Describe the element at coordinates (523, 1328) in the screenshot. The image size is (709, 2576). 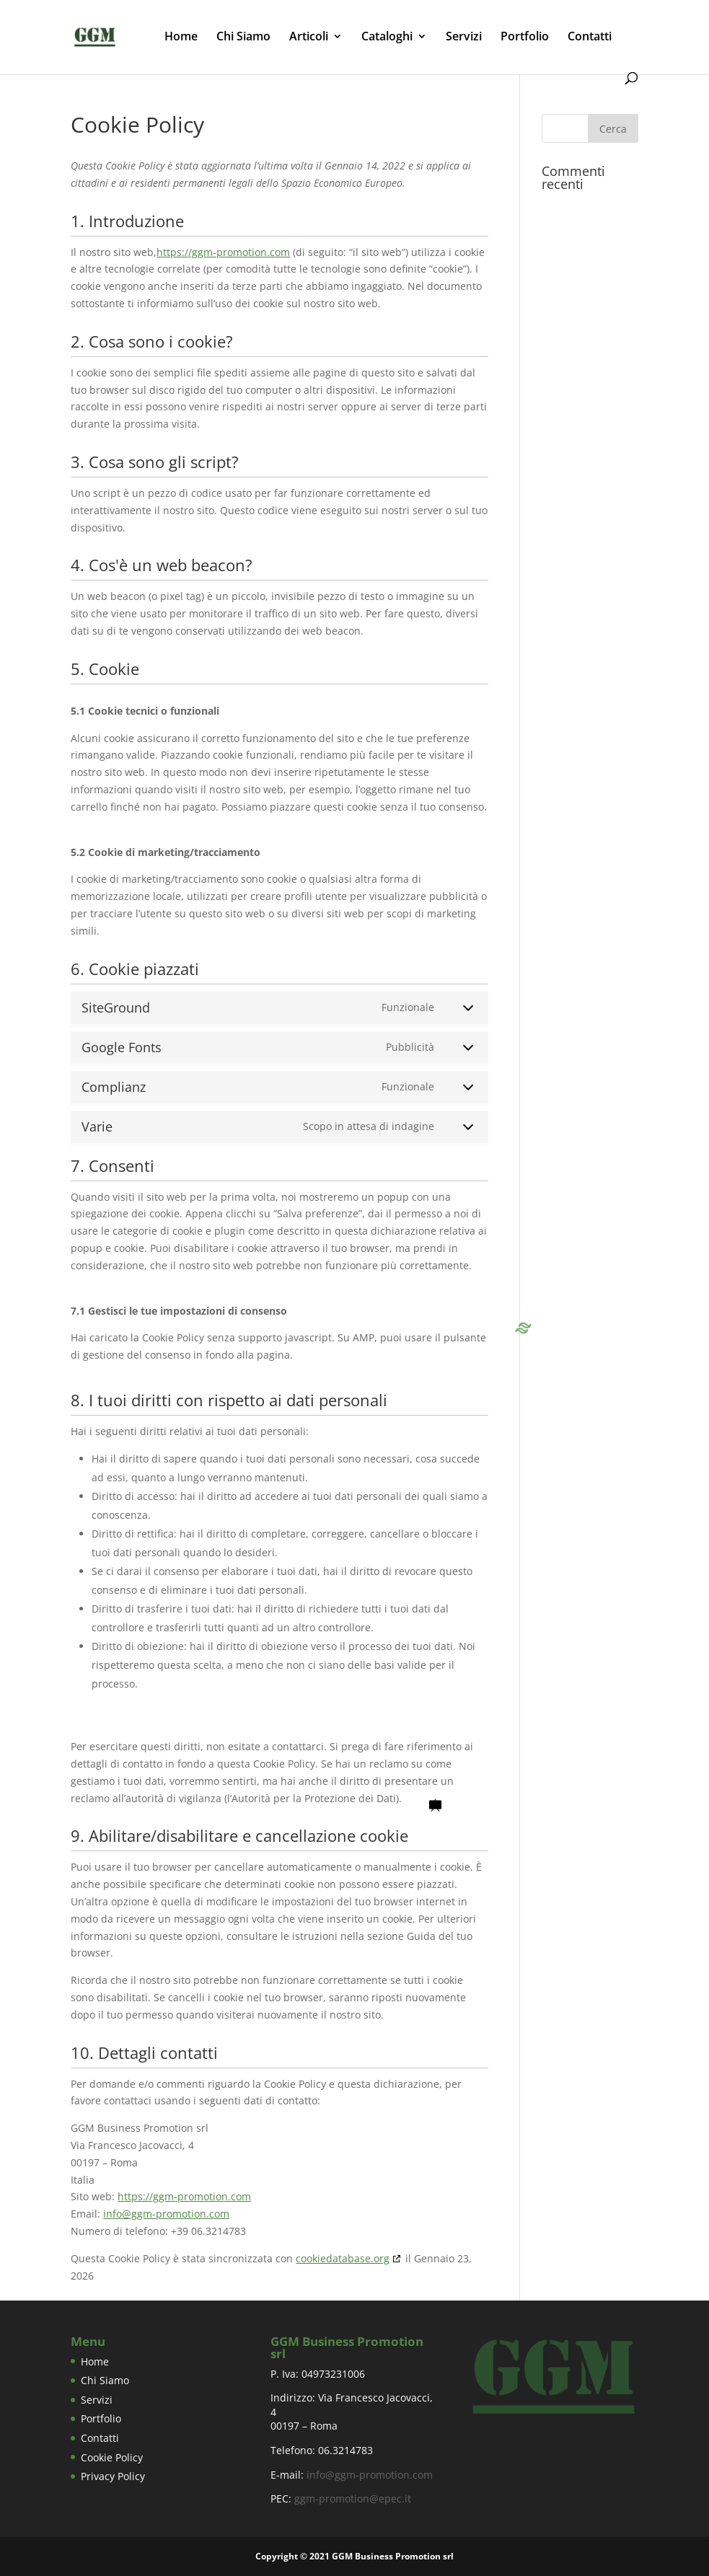
I see `tailwind css framework logo` at that location.